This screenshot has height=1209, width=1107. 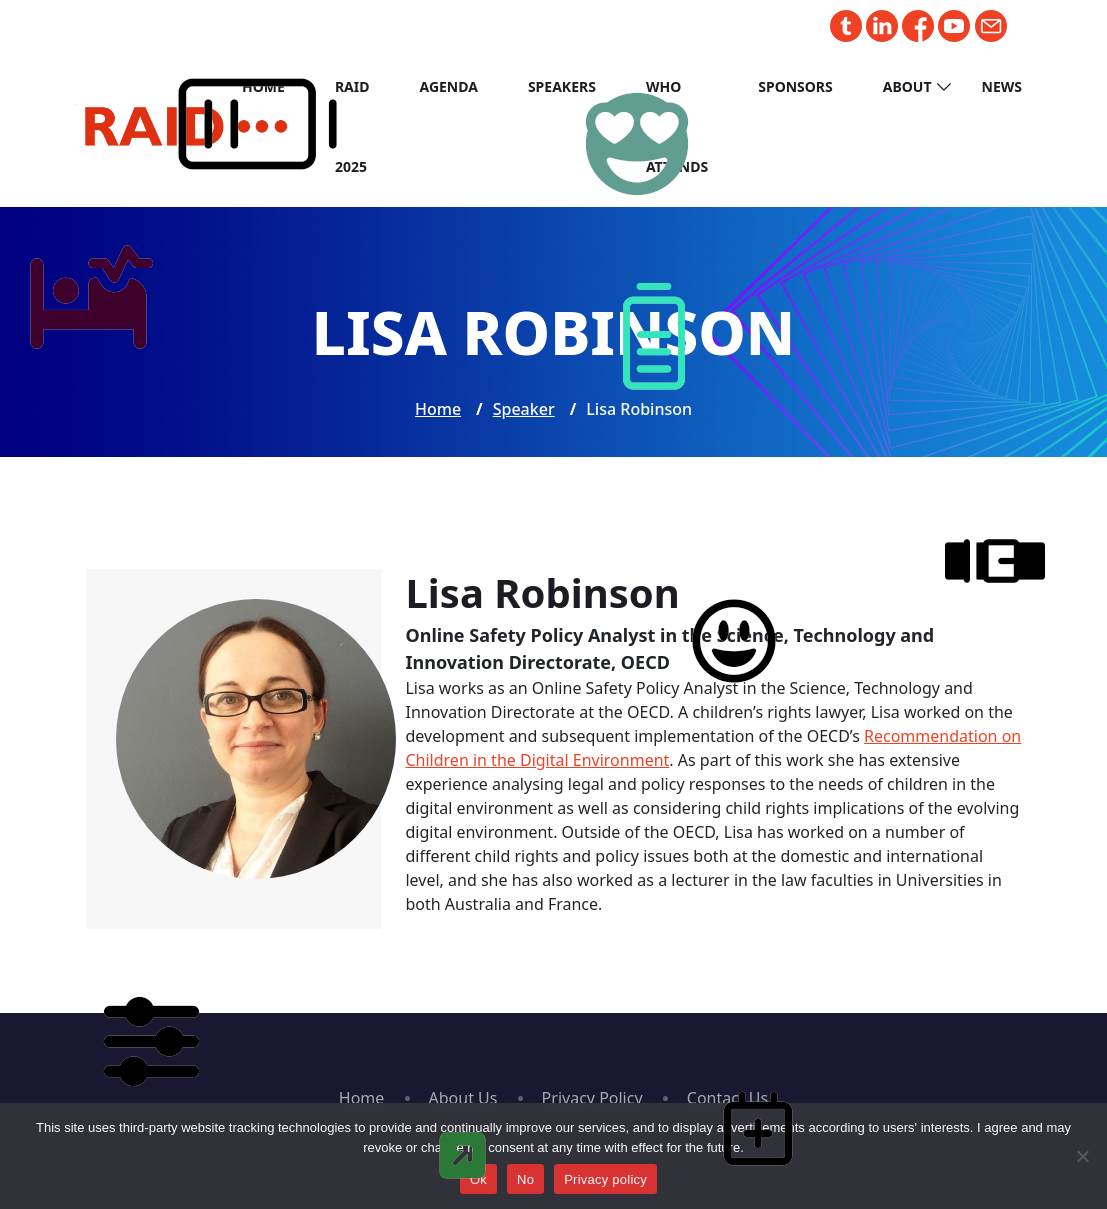 I want to click on view patient procedures or medical records, so click(x=88, y=303).